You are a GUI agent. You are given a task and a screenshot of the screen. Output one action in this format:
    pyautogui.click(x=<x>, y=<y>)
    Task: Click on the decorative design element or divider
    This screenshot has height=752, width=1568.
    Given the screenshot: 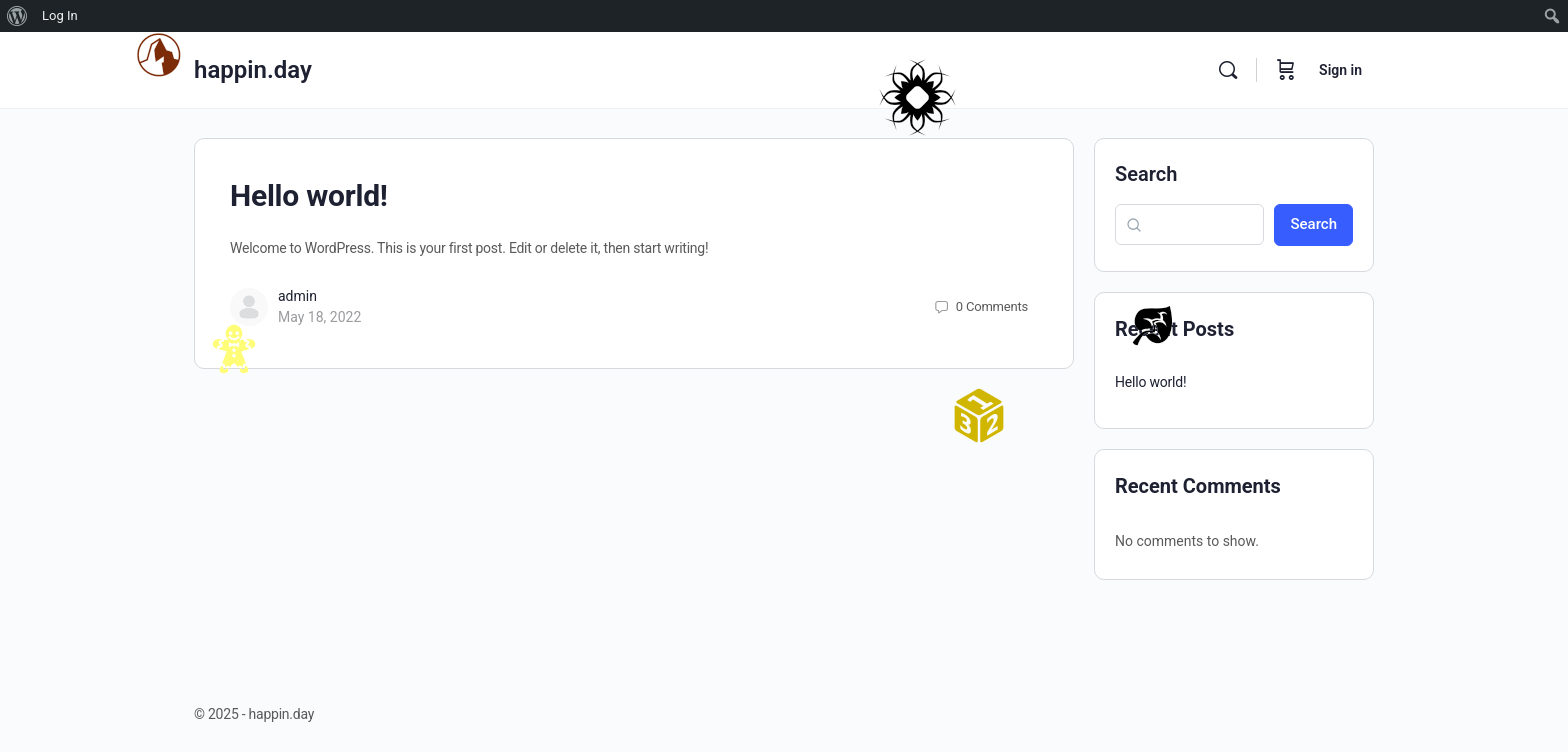 What is the action you would take?
    pyautogui.click(x=917, y=97)
    